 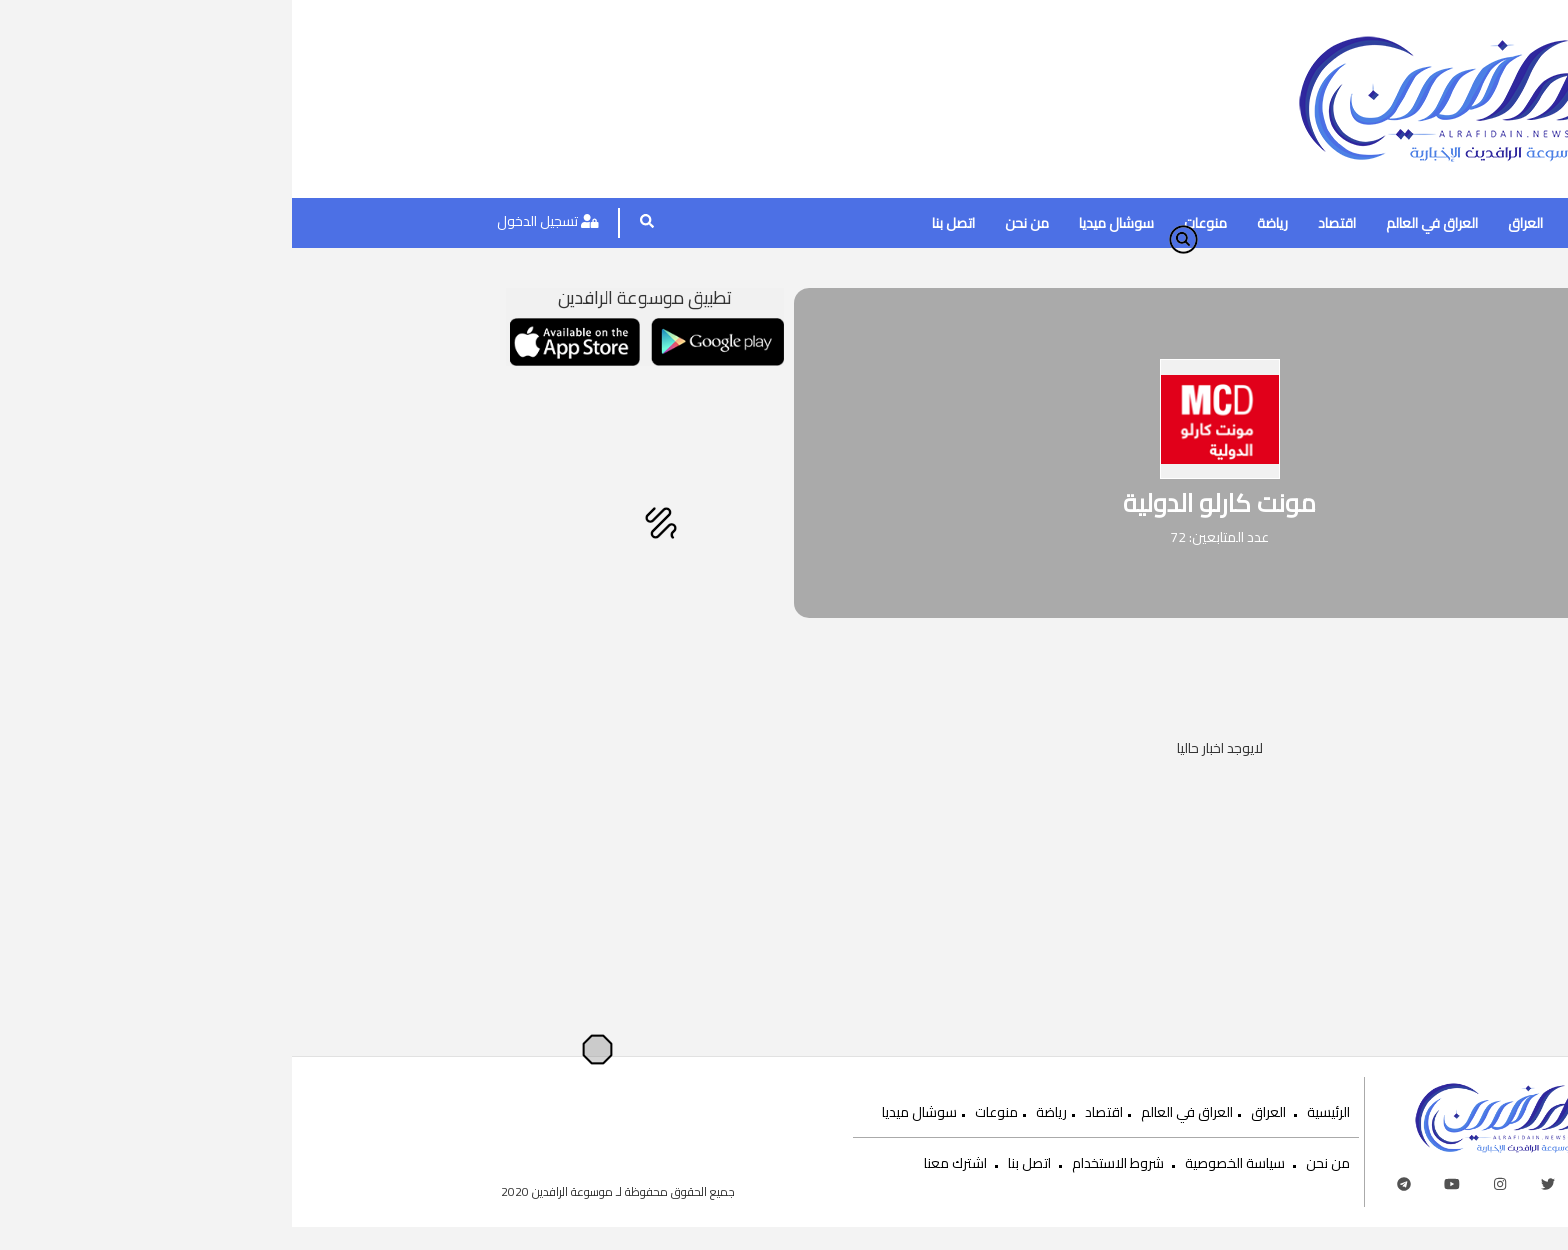 I want to click on access freehand drawing or annotation tools, so click(x=661, y=523).